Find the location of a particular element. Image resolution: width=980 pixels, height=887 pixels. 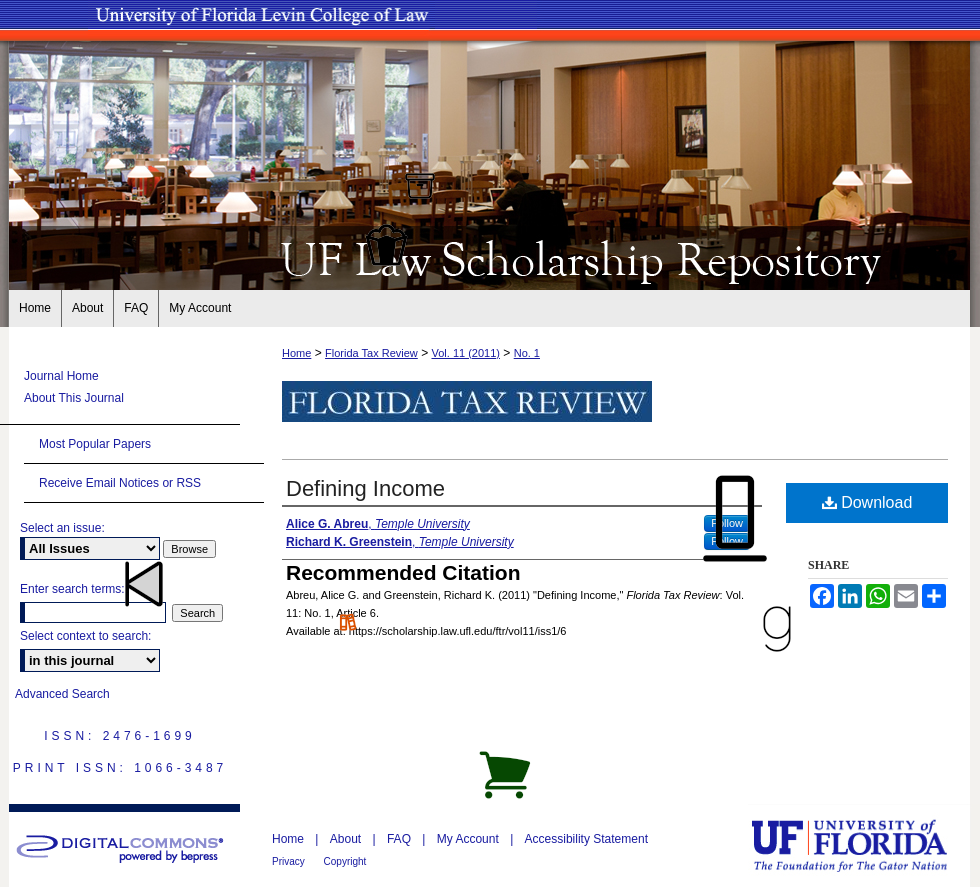

access archived items is located at coordinates (420, 186).